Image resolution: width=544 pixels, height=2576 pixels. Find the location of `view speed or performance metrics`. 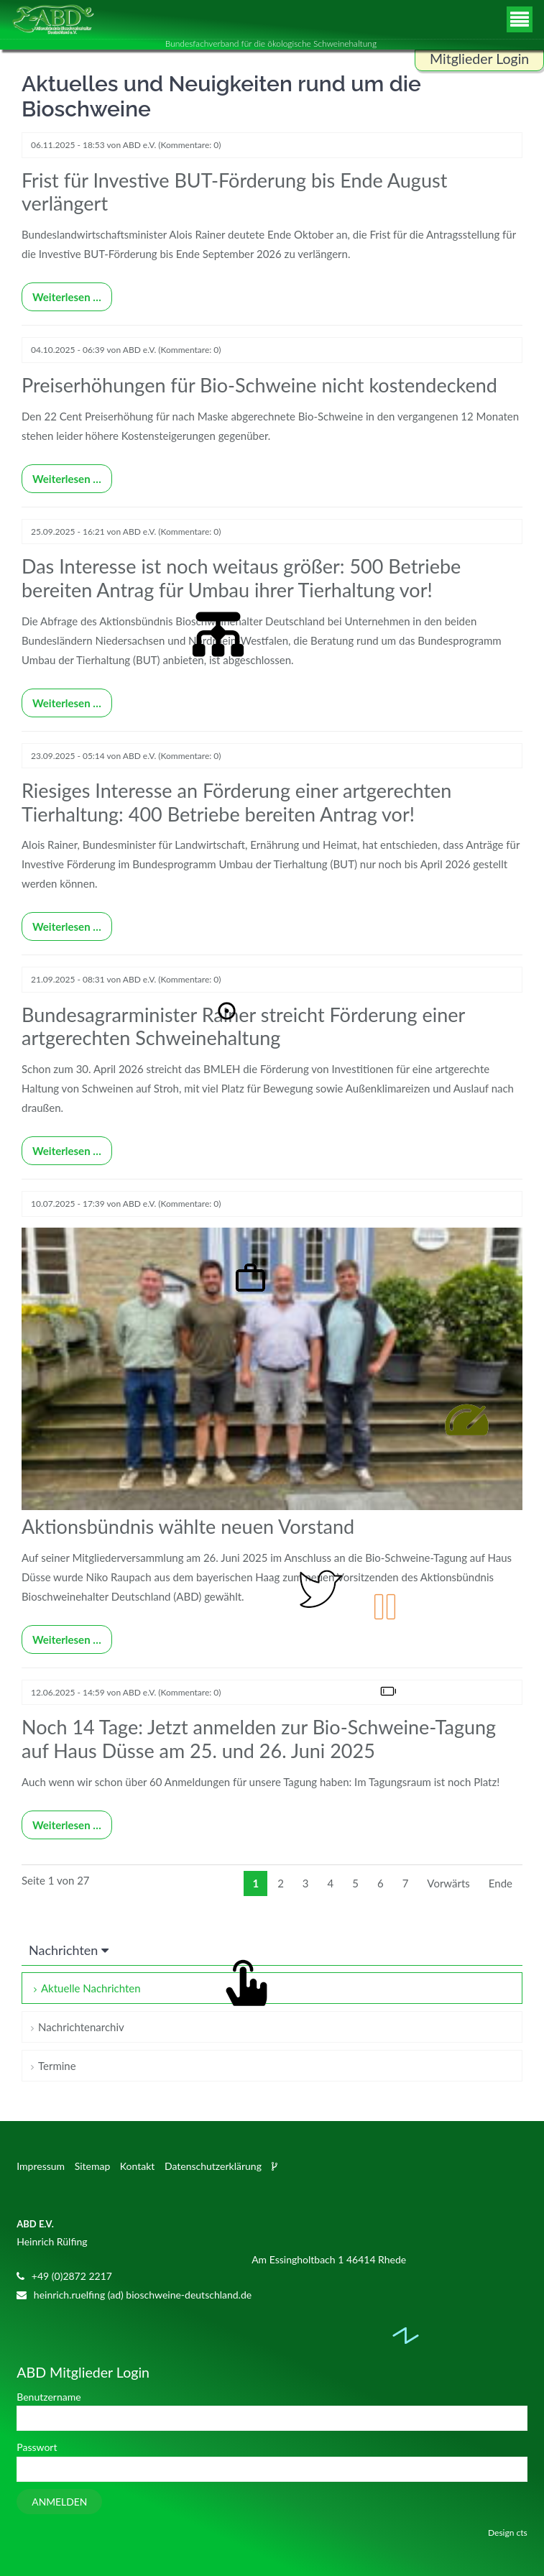

view speed or performance metrics is located at coordinates (466, 1421).